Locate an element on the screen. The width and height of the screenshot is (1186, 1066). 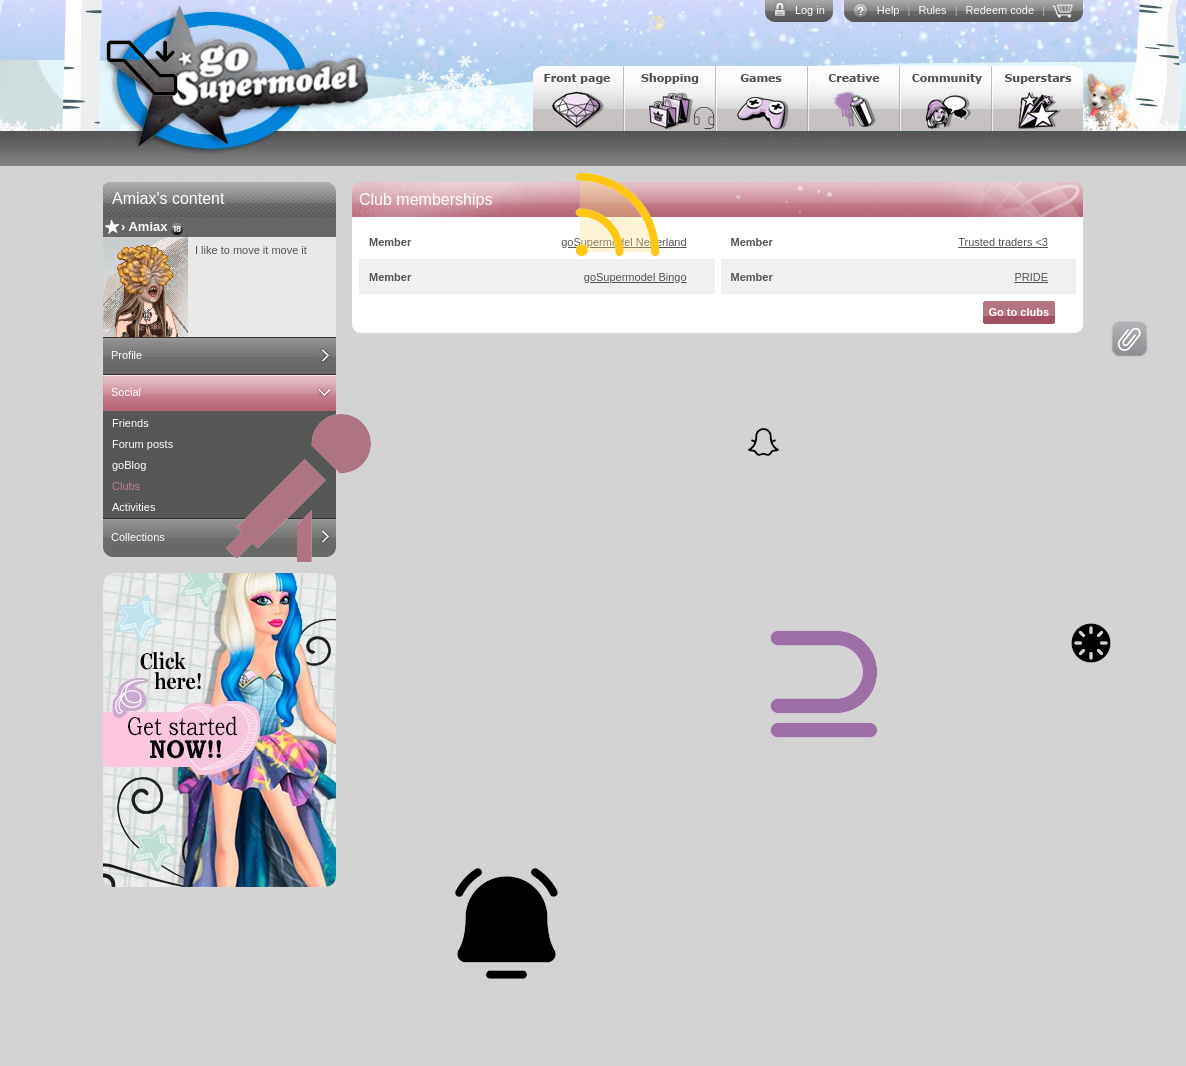
subscribe to RSS feed is located at coordinates (611, 220).